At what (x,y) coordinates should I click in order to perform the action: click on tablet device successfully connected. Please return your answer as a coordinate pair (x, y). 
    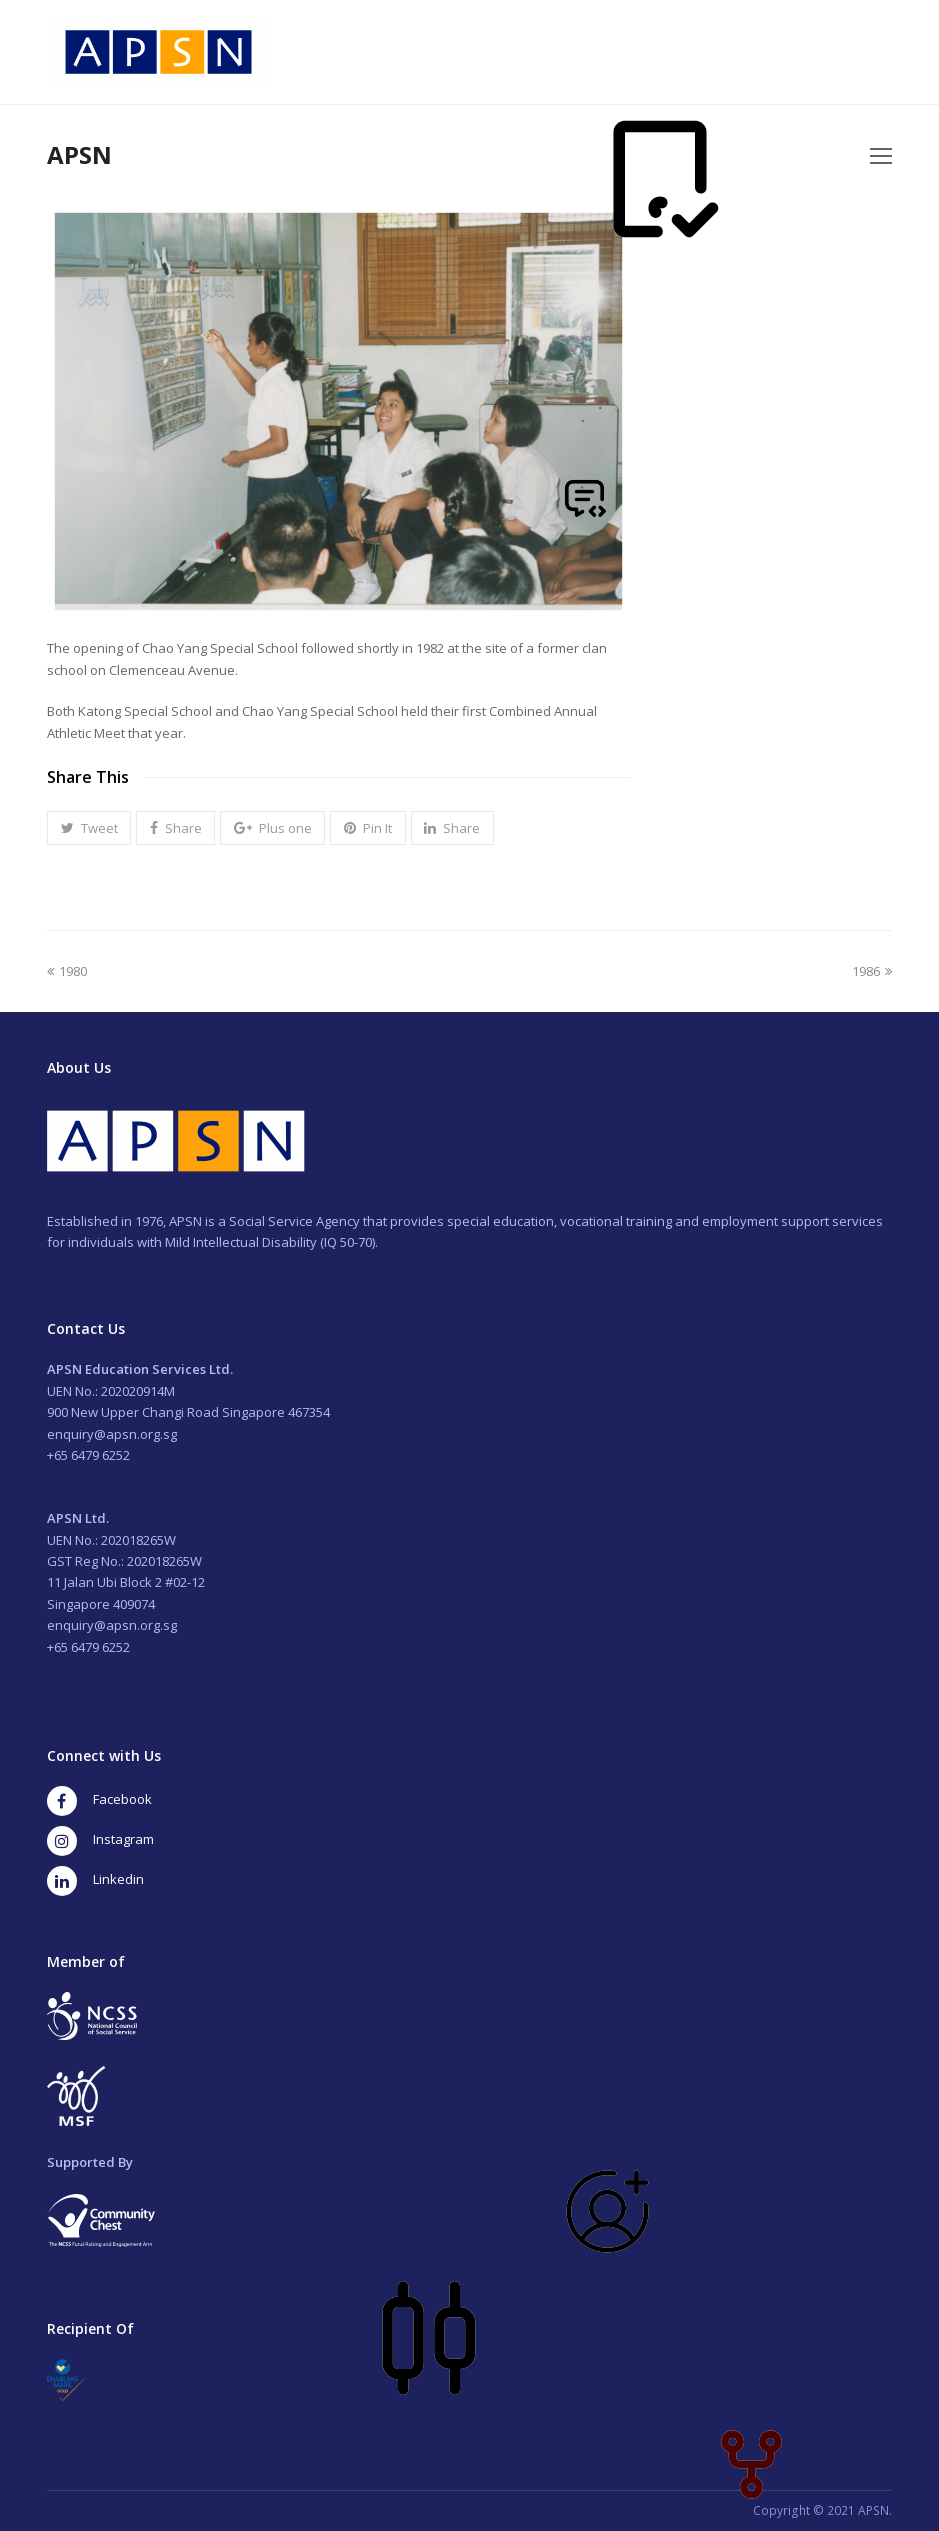
    Looking at the image, I should click on (660, 179).